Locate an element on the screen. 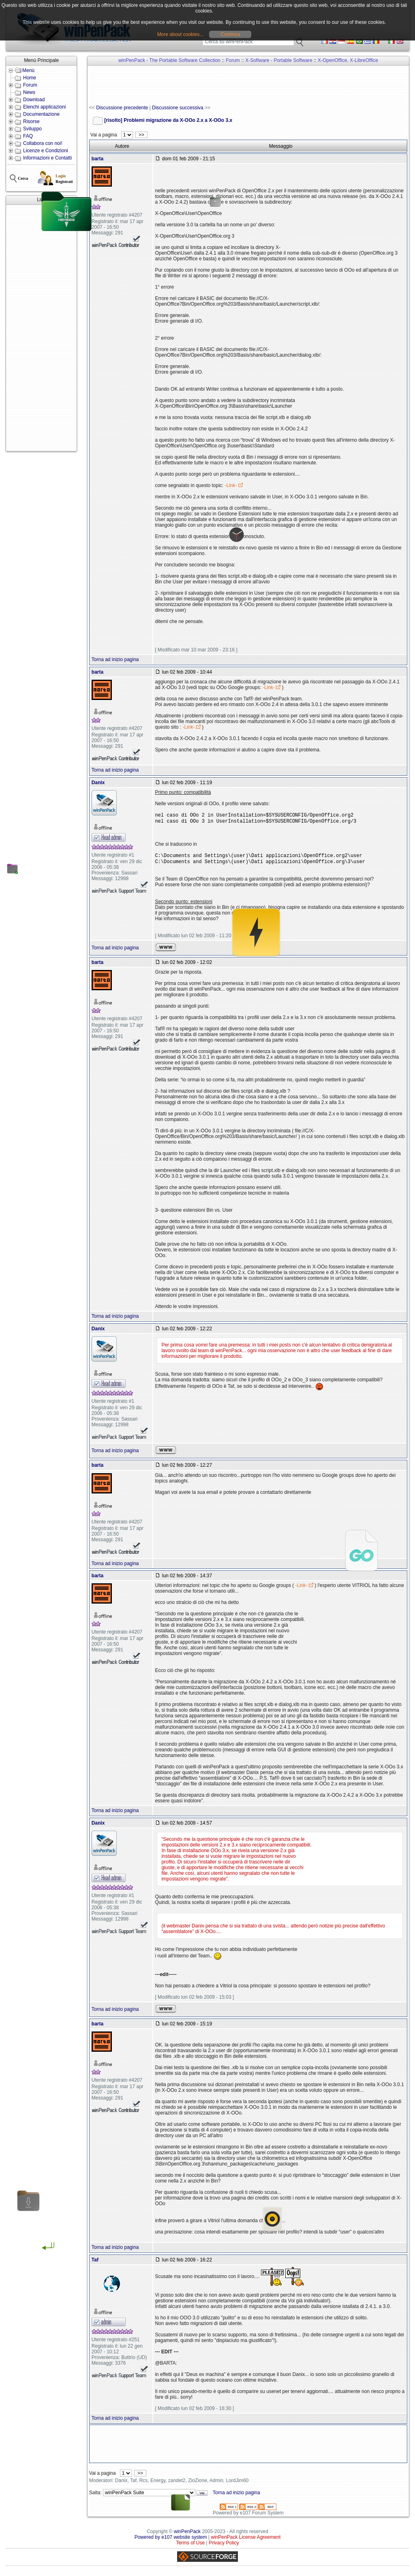  access your downloads folder is located at coordinates (28, 2201).